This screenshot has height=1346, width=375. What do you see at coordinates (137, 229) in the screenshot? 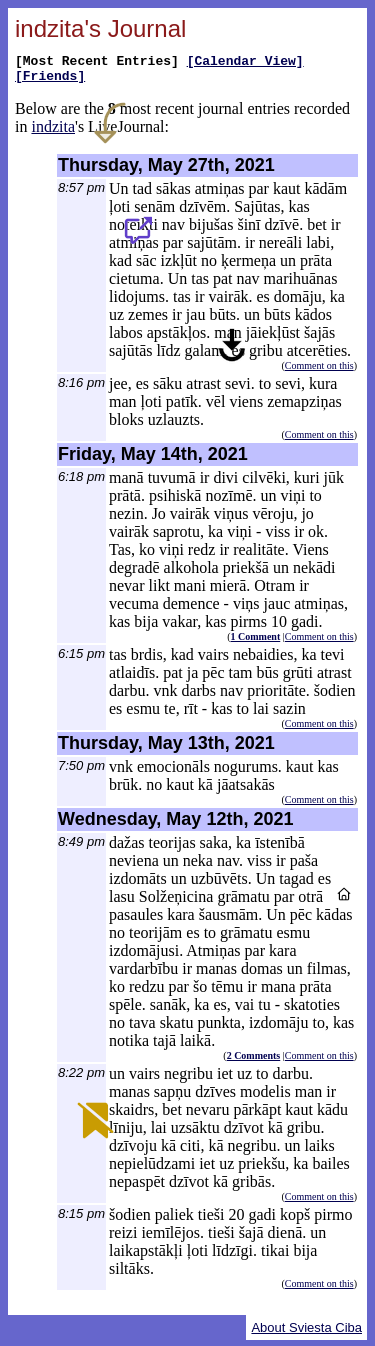
I see `view cross-referenced issues or pull requests` at bounding box center [137, 229].